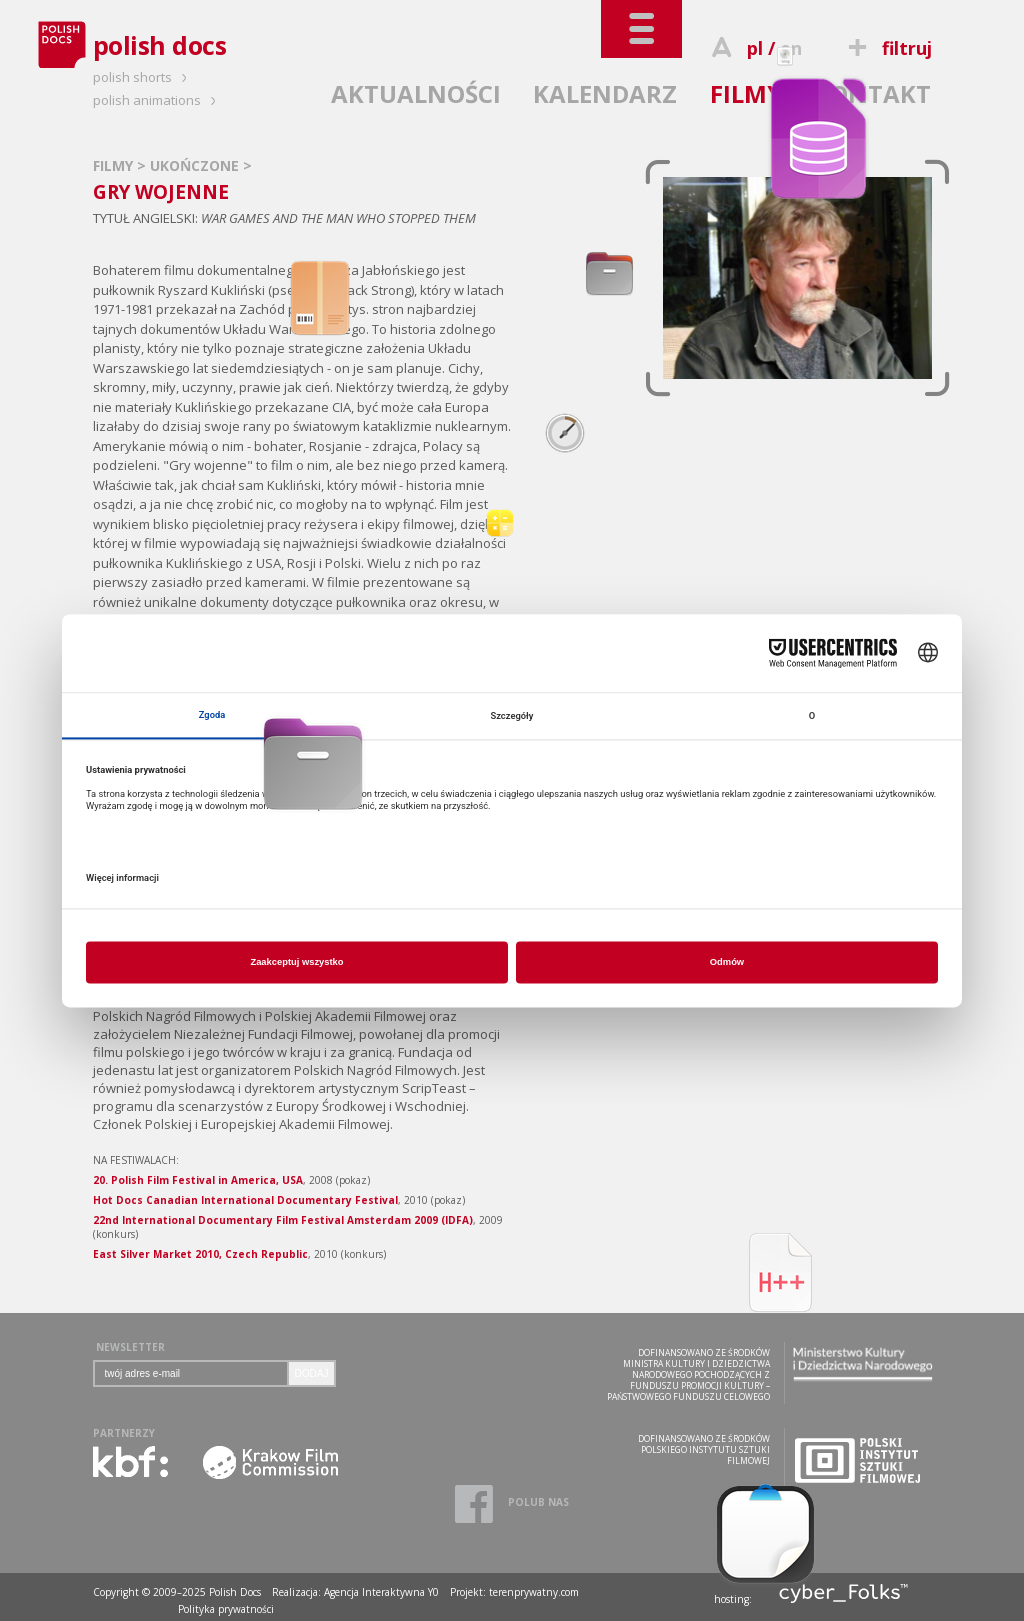 The width and height of the screenshot is (1024, 1621). Describe the element at coordinates (765, 1534) in the screenshot. I see `open tasks or to-do list app` at that location.